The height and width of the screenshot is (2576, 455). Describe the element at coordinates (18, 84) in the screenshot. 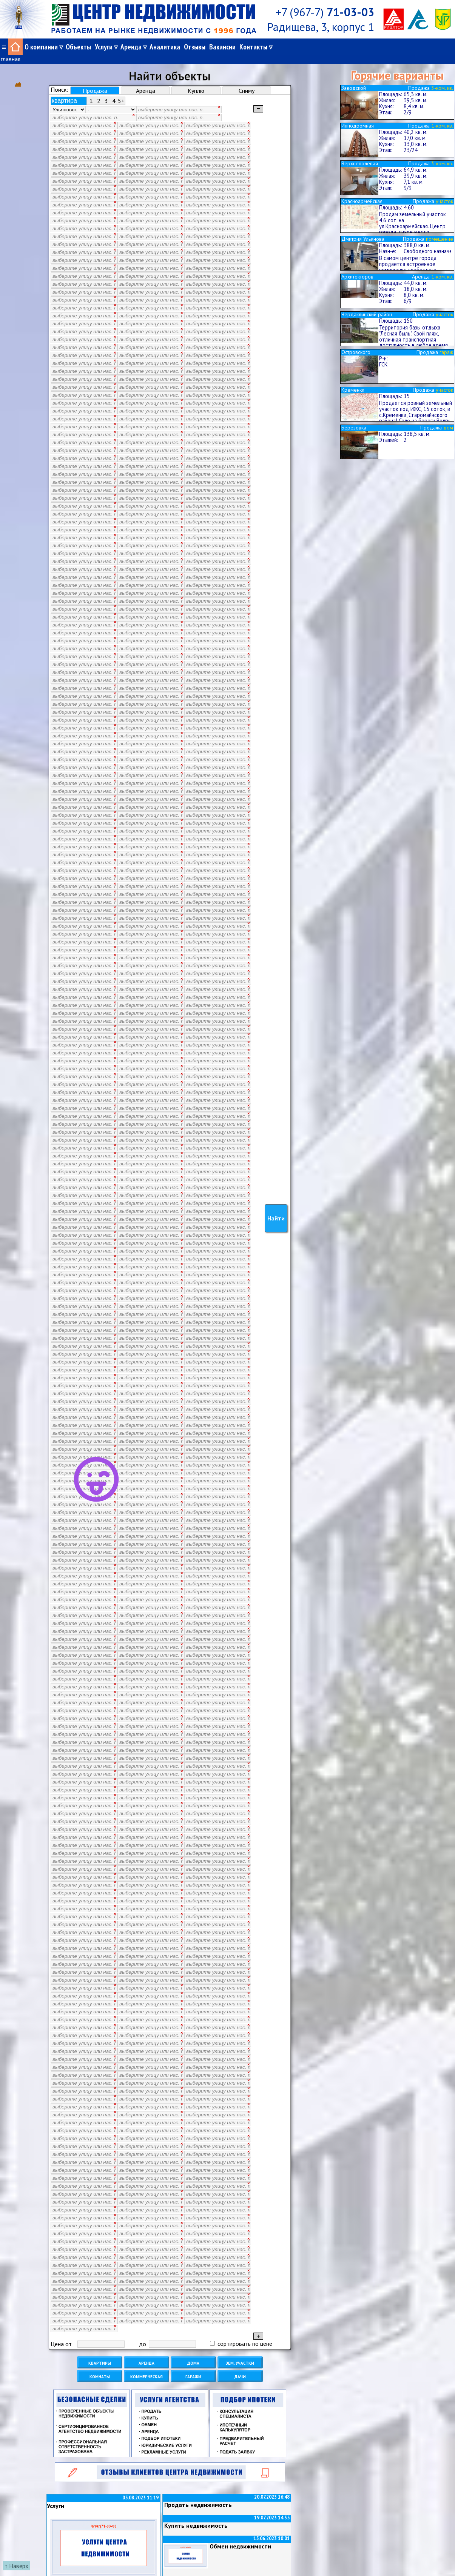

I see `view area chart or graph` at that location.